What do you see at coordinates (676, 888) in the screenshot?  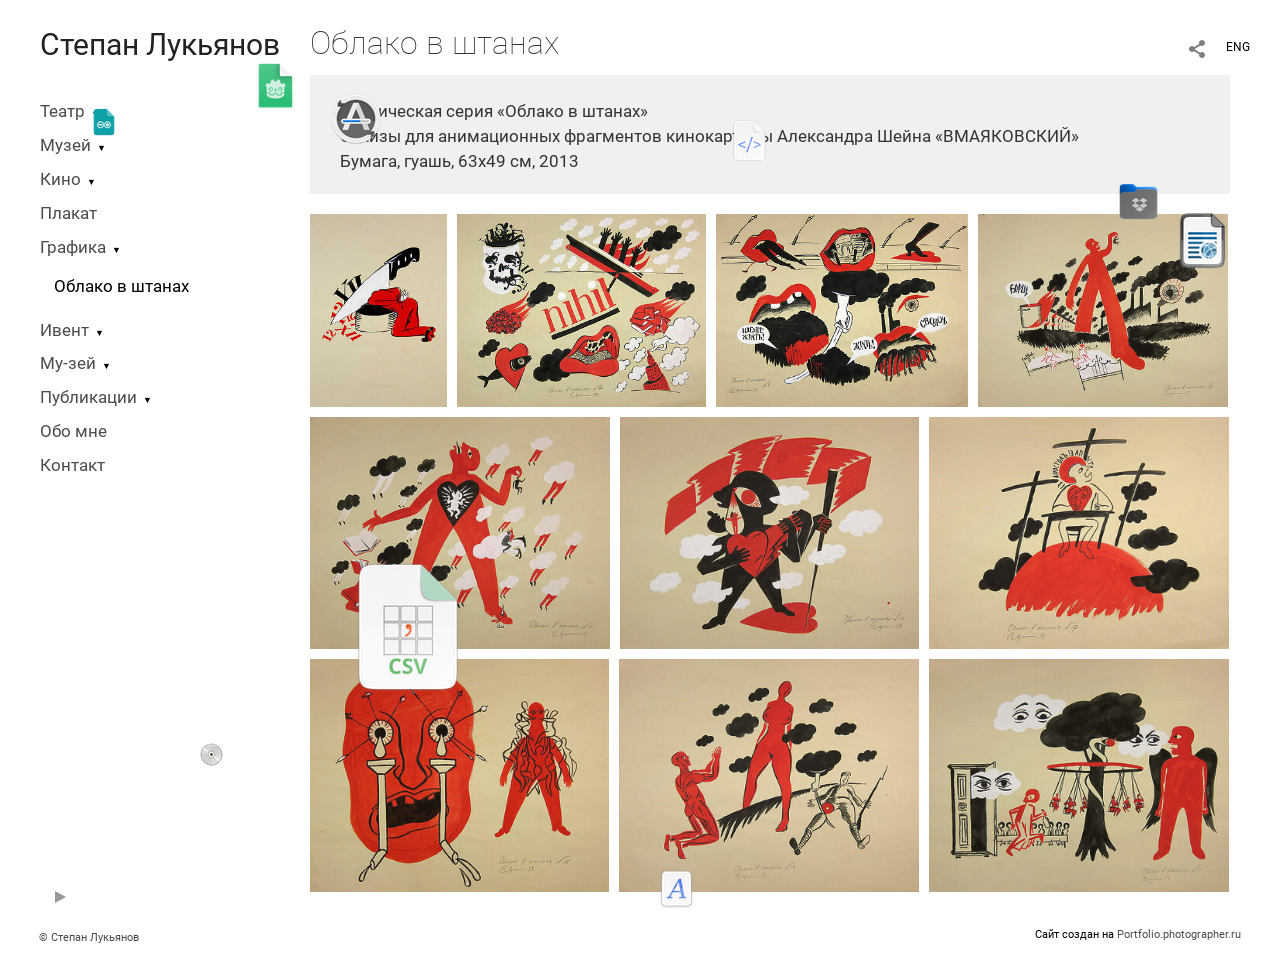 I see `a TrueType font file` at bounding box center [676, 888].